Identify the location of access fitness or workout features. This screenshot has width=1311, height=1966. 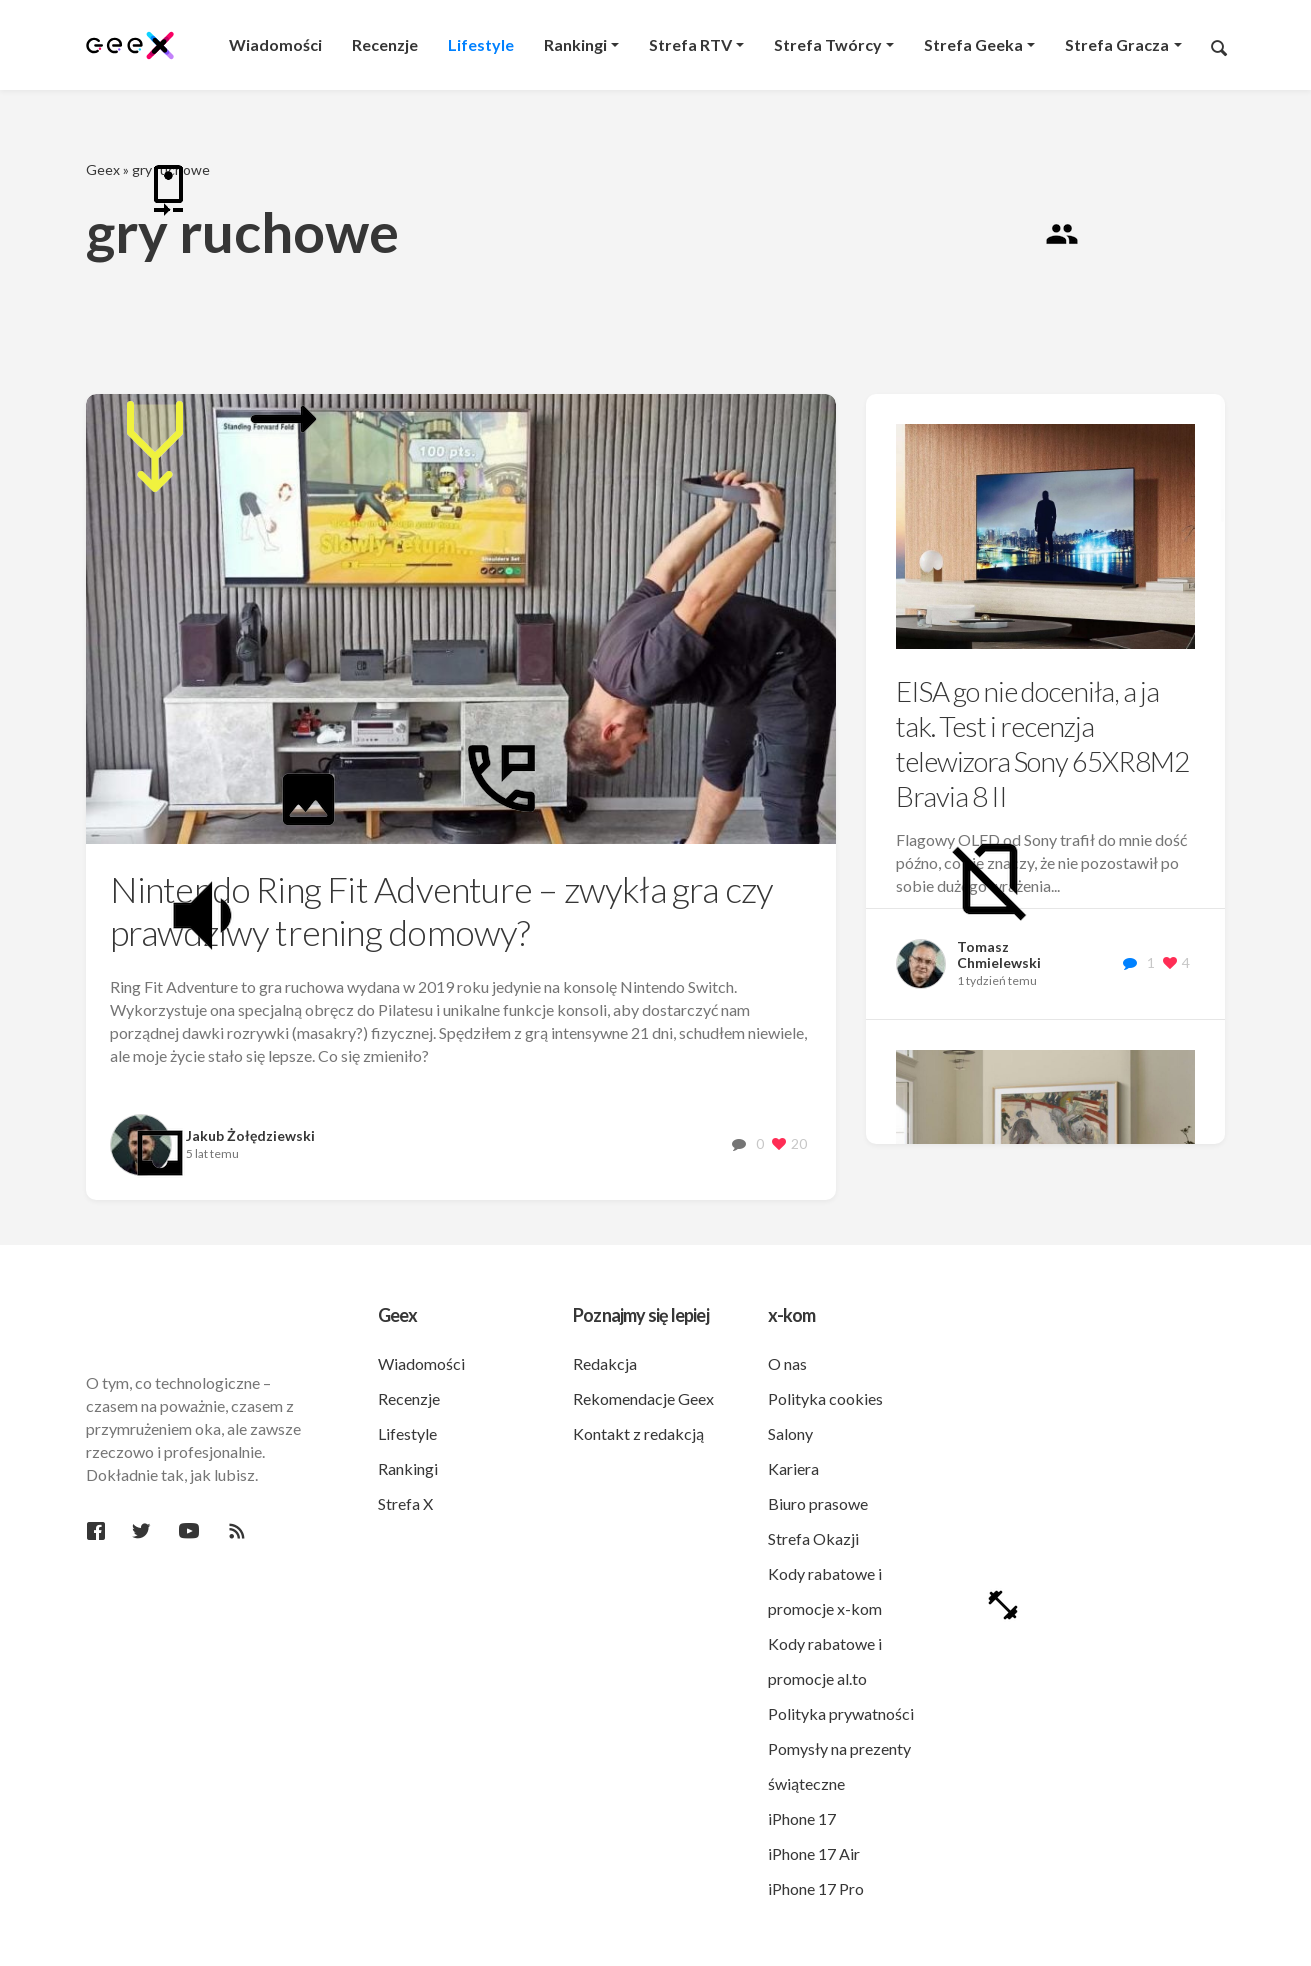
(1003, 1605).